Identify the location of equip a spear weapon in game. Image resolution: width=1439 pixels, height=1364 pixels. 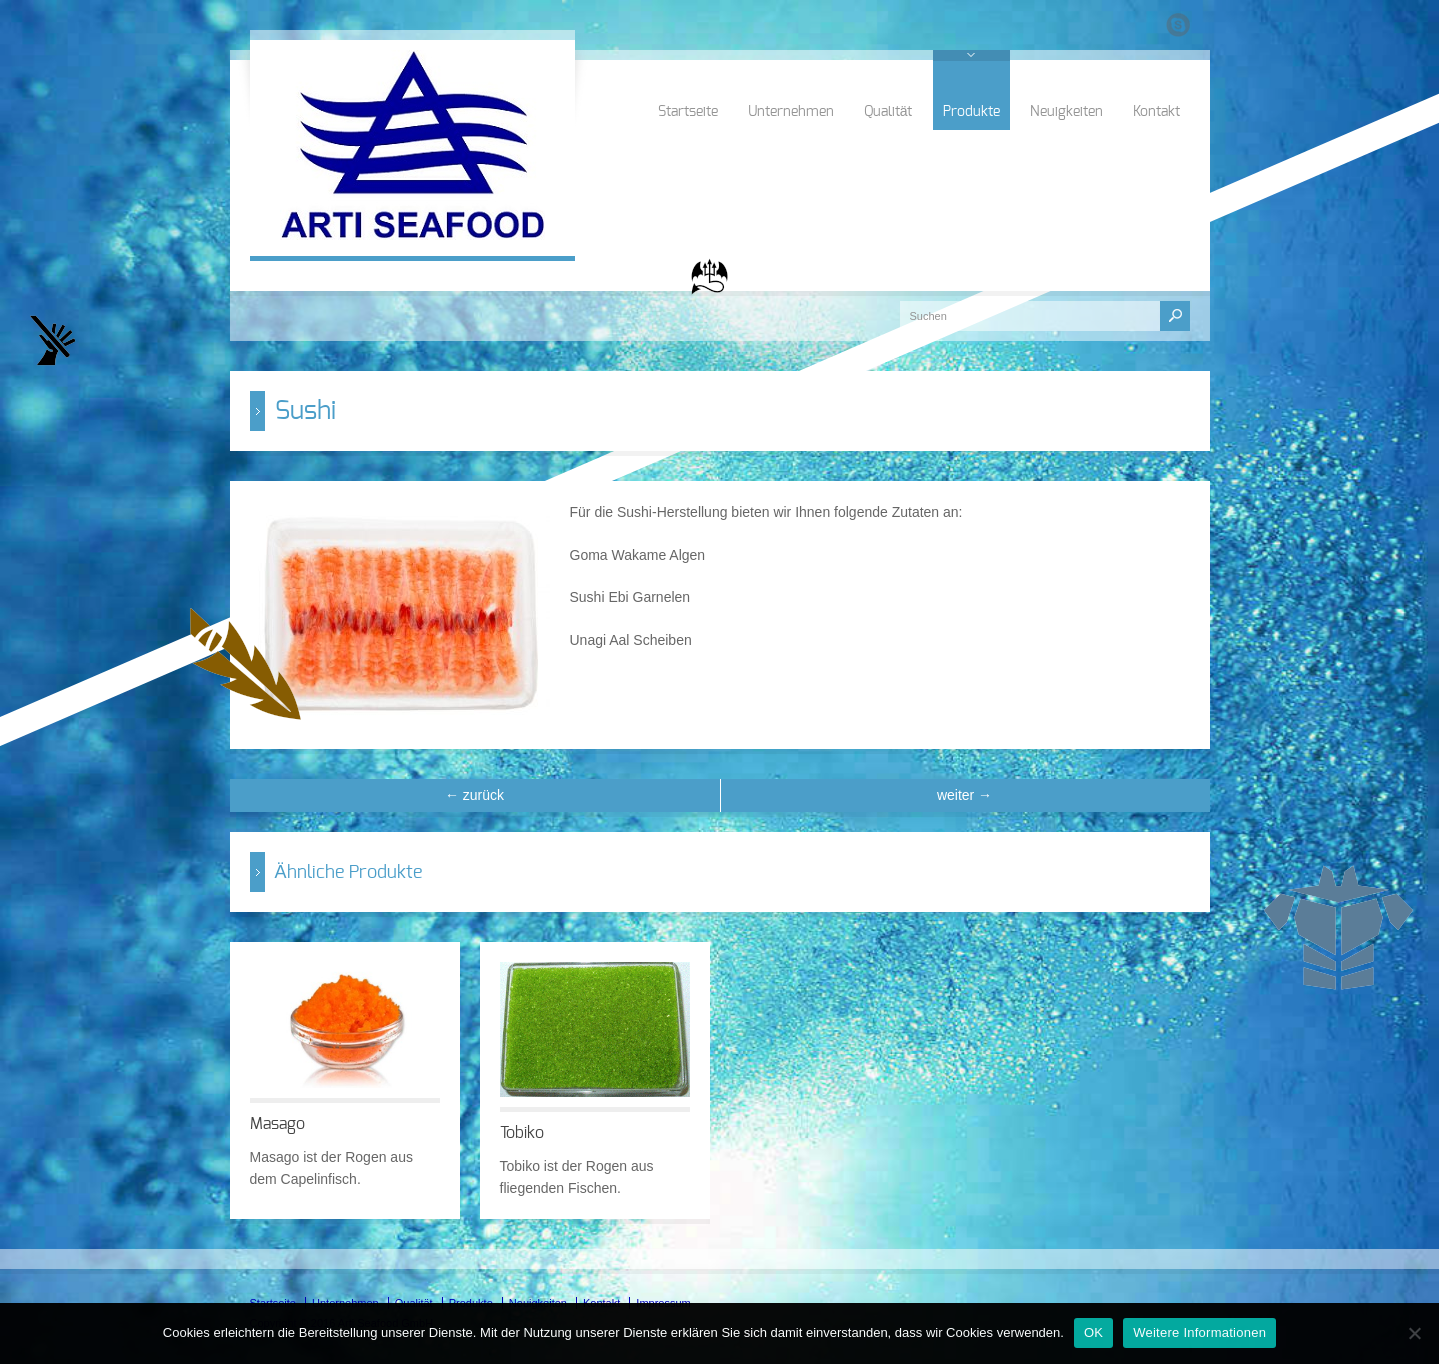
(245, 664).